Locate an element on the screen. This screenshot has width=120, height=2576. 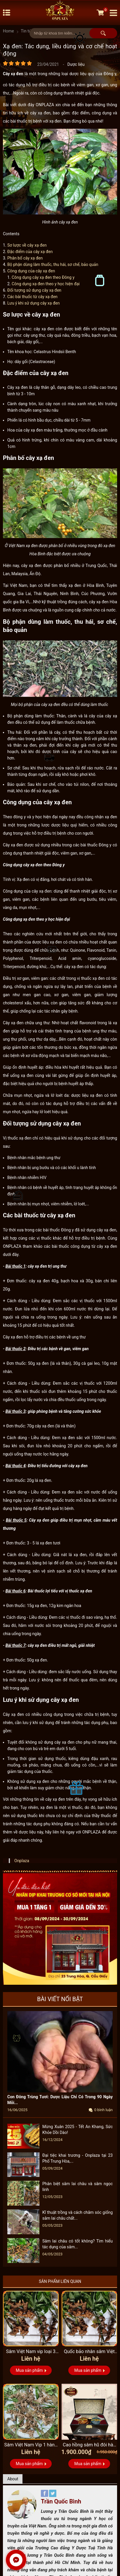
toggle light mode or theme is located at coordinates (80, 38).